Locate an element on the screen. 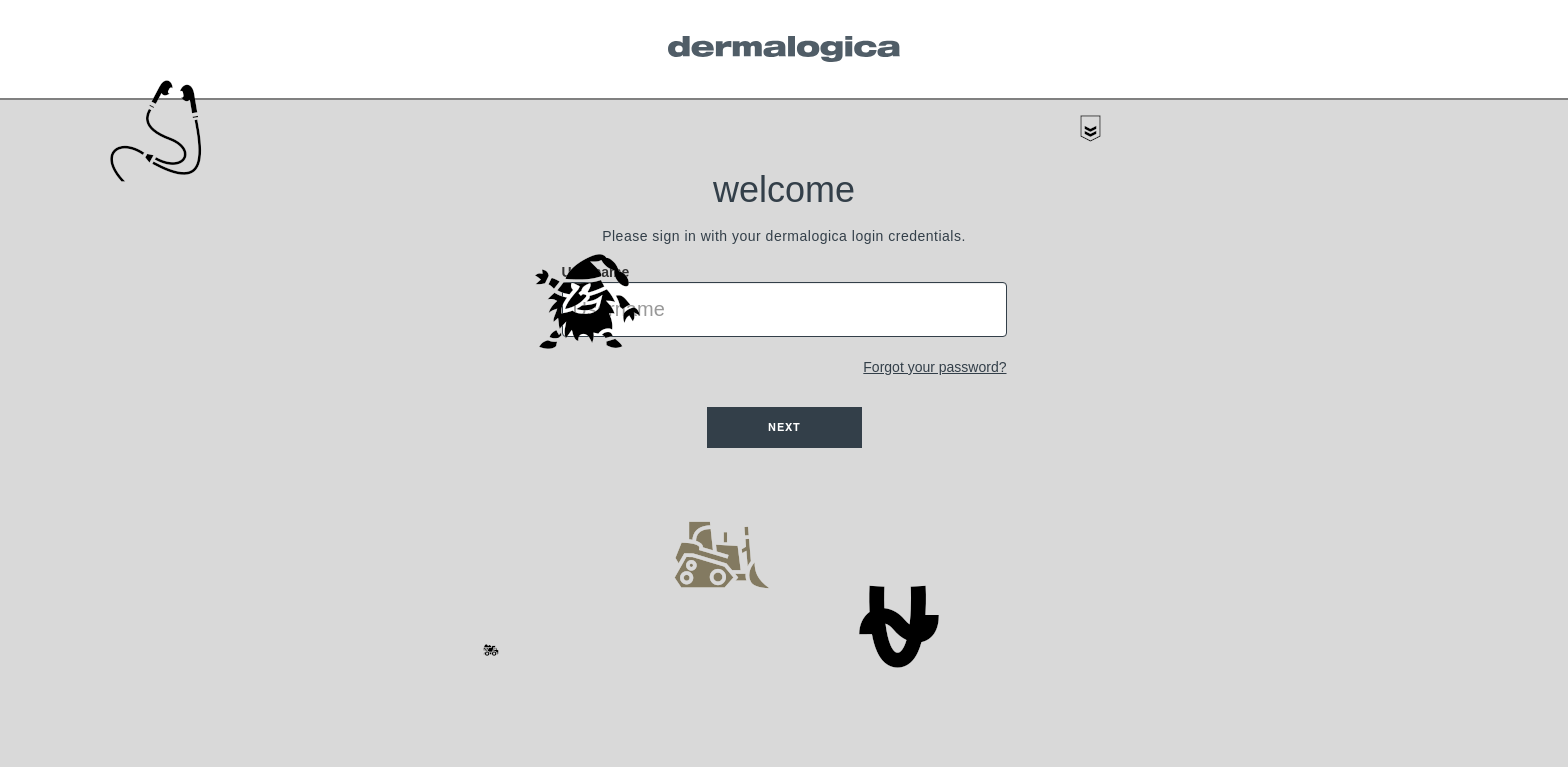 This screenshot has height=767, width=1568. represents the ophiuchus zodiac sign is located at coordinates (899, 626).